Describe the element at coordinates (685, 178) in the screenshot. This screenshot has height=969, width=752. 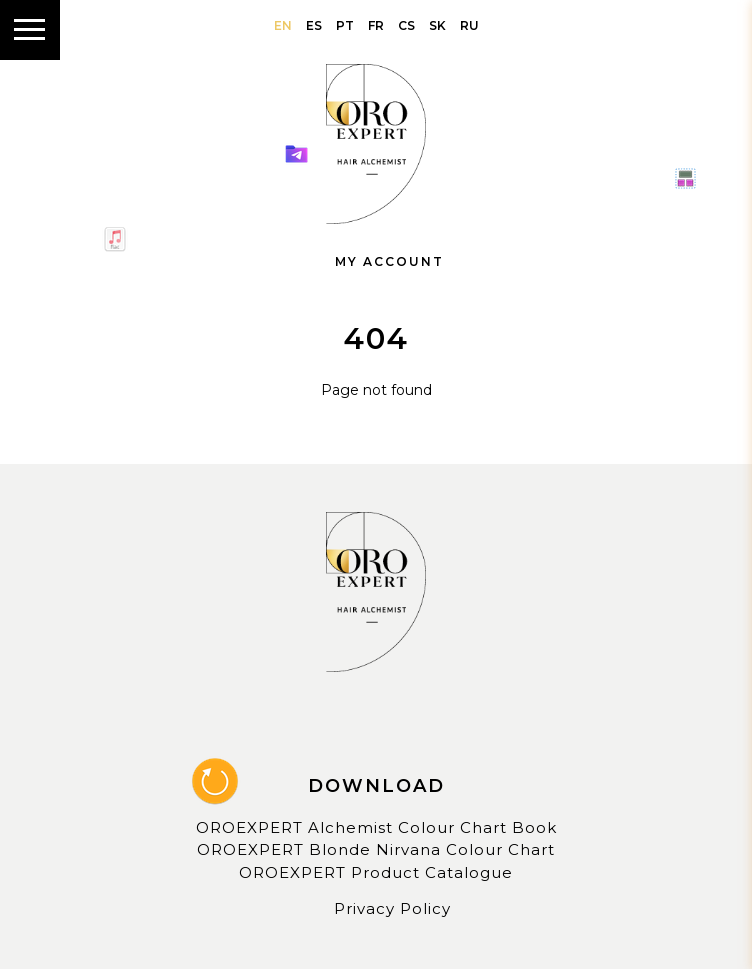
I see `select all items in the current view` at that location.